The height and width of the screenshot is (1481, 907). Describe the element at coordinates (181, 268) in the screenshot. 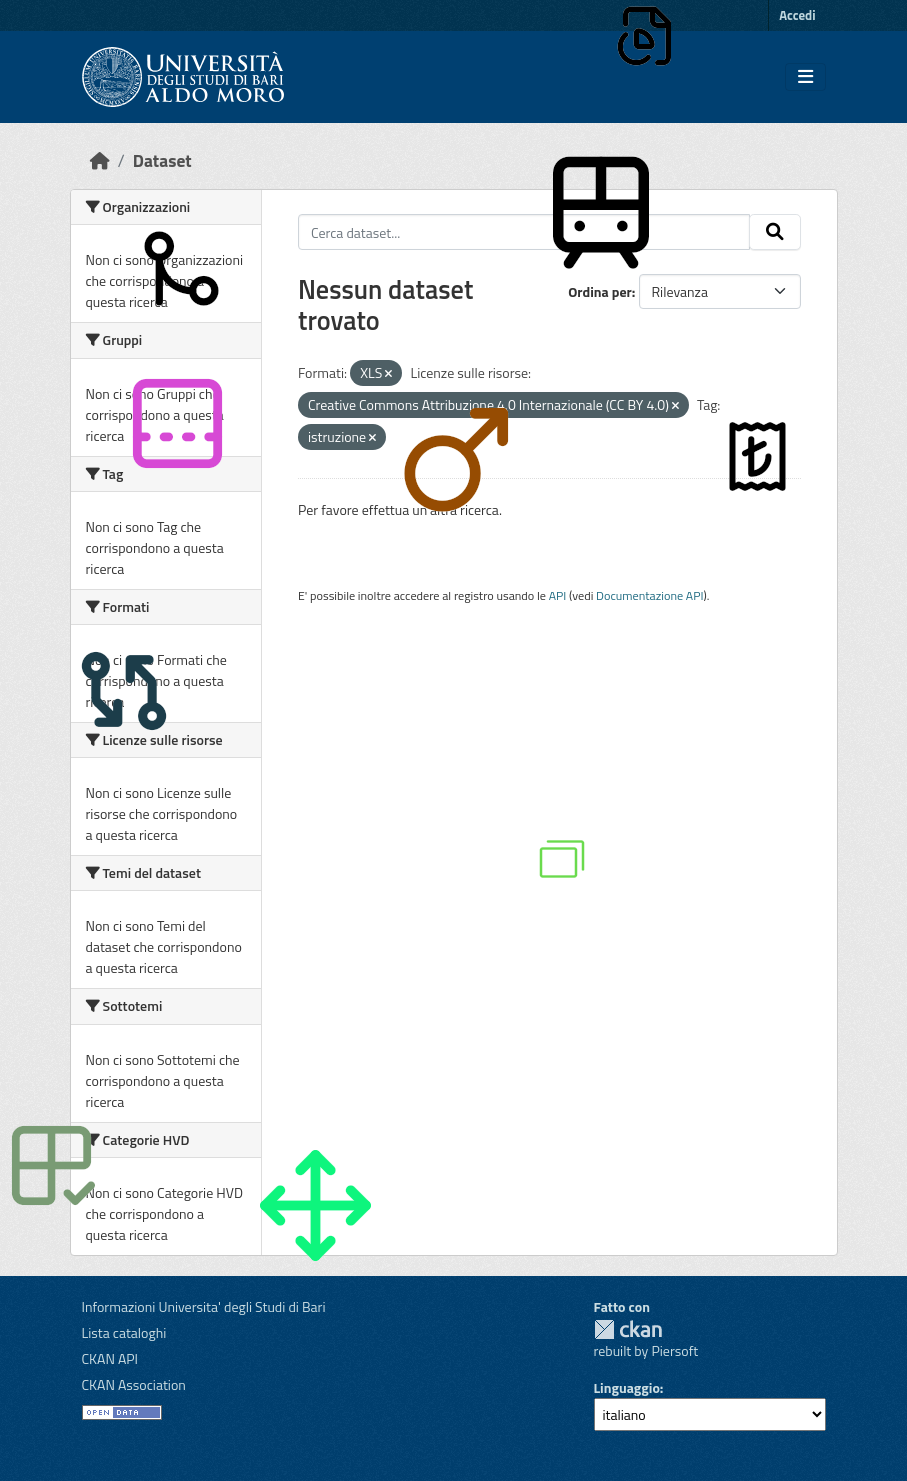

I see `merge branches in a git repository` at that location.